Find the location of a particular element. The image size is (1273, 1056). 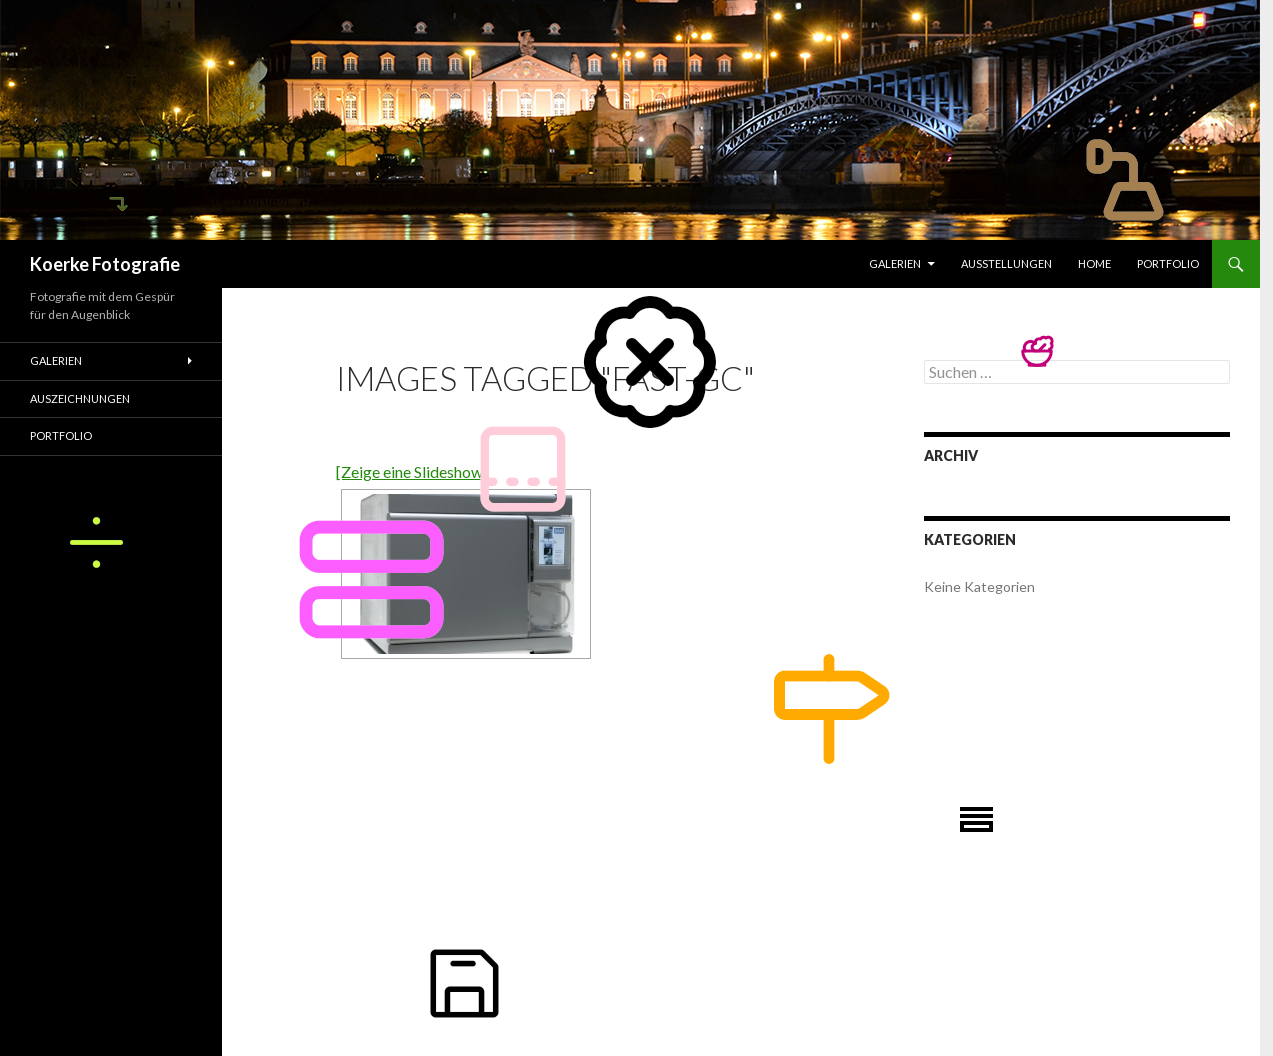

split view horizontally is located at coordinates (976, 819).